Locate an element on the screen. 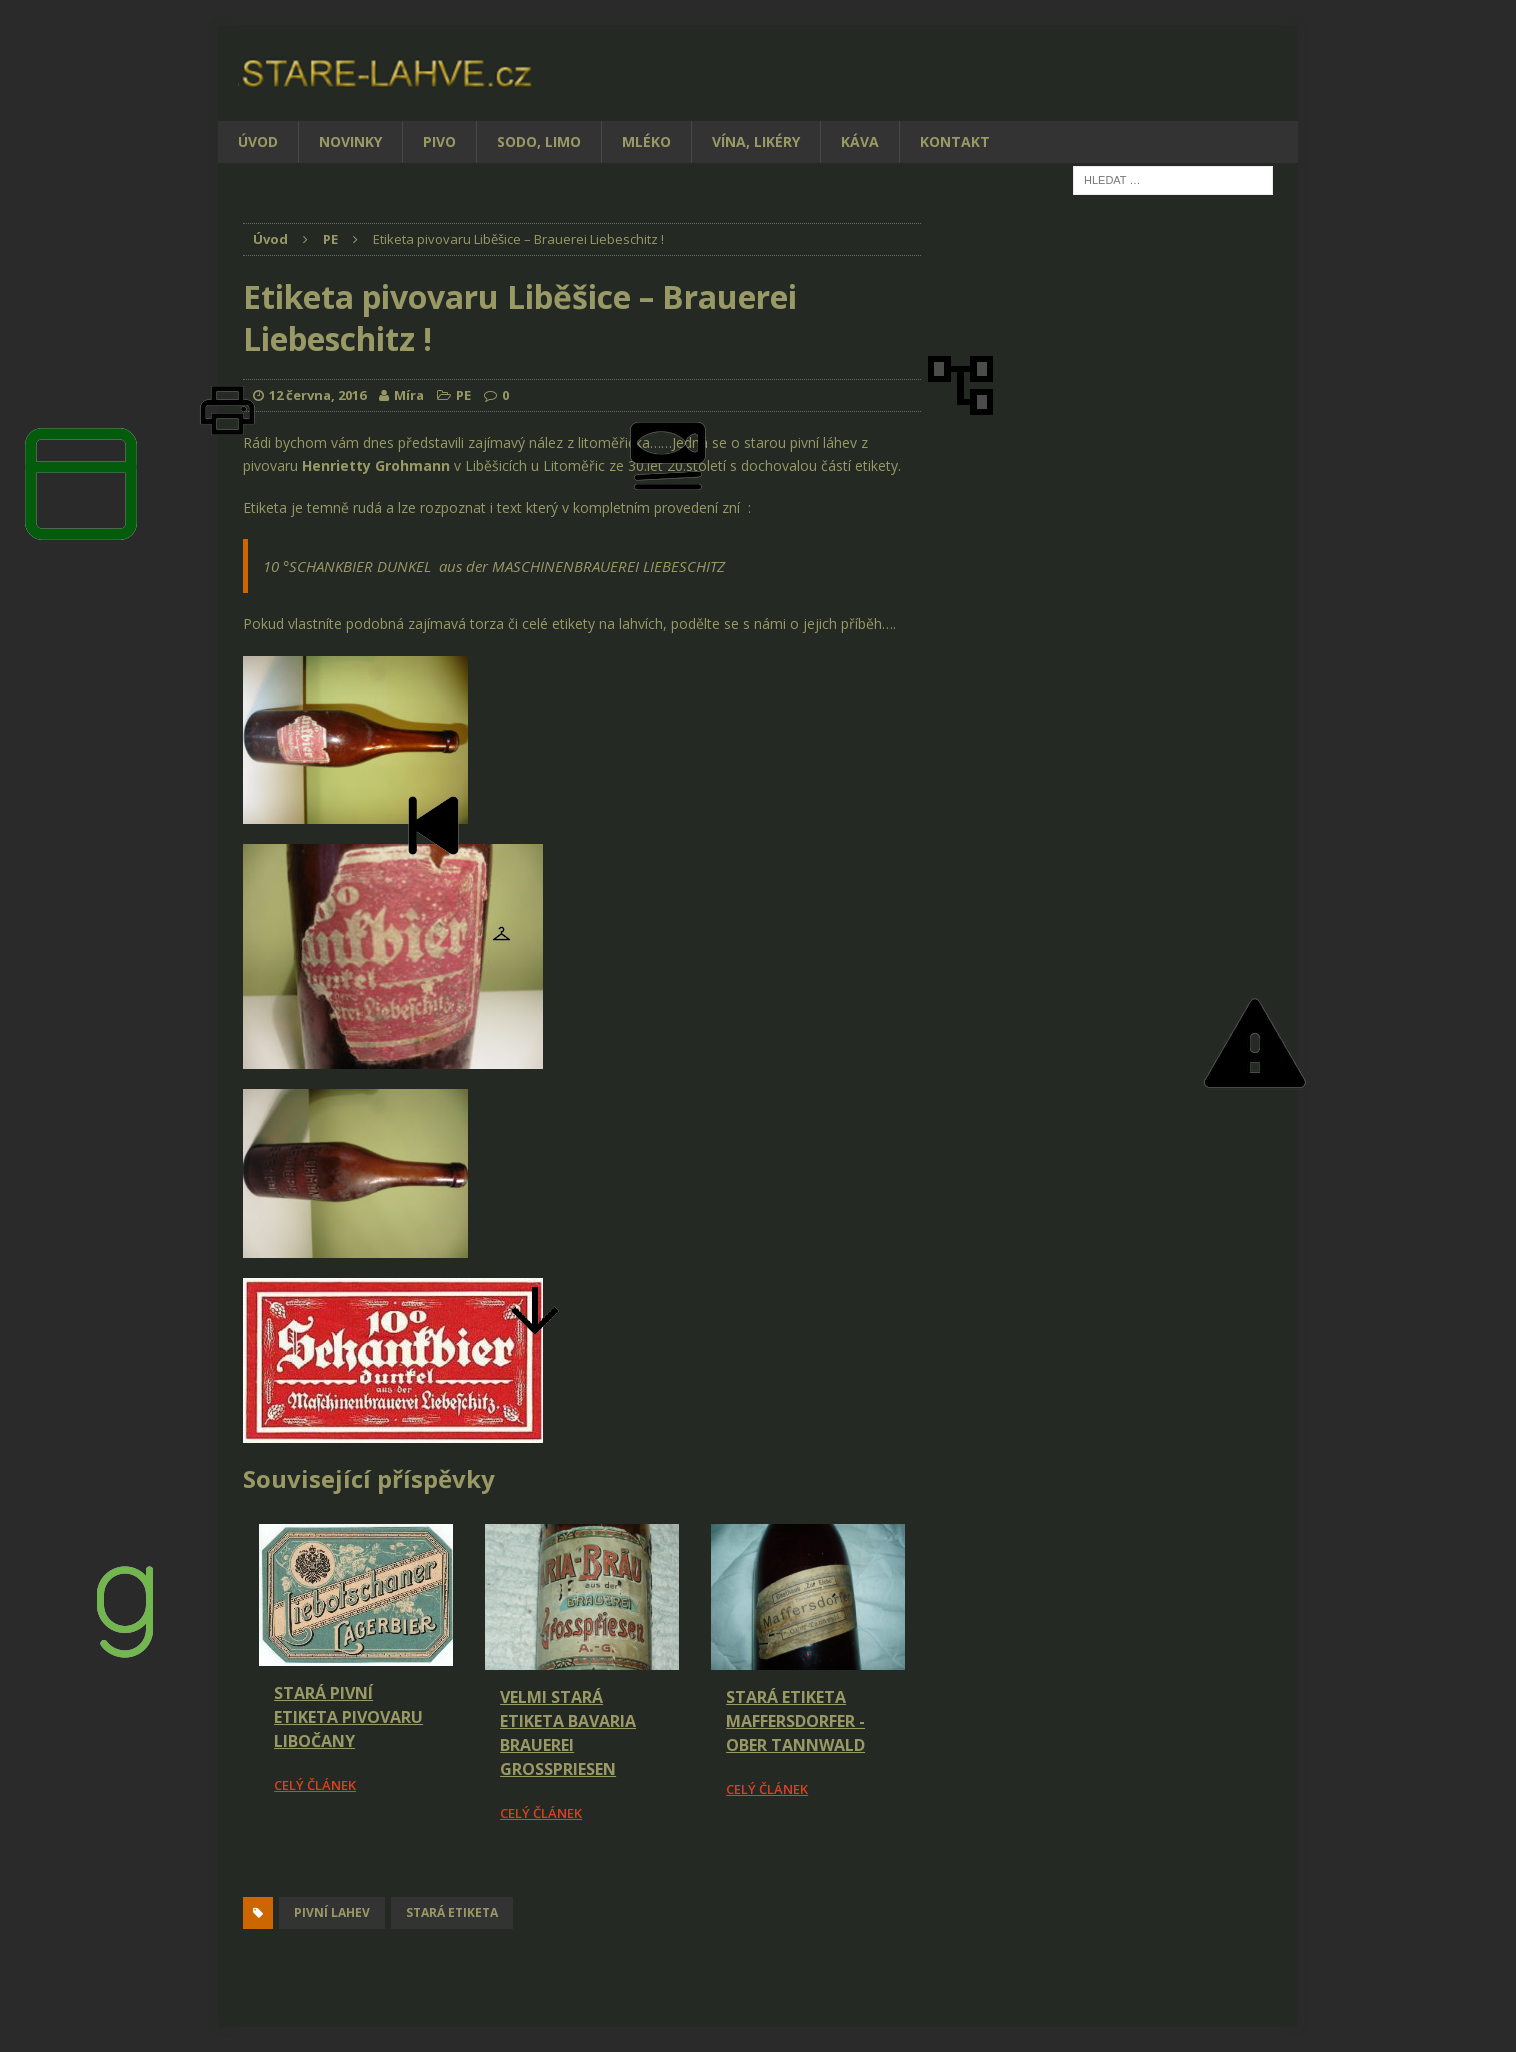  view organizational hierarchy or structure is located at coordinates (960, 385).